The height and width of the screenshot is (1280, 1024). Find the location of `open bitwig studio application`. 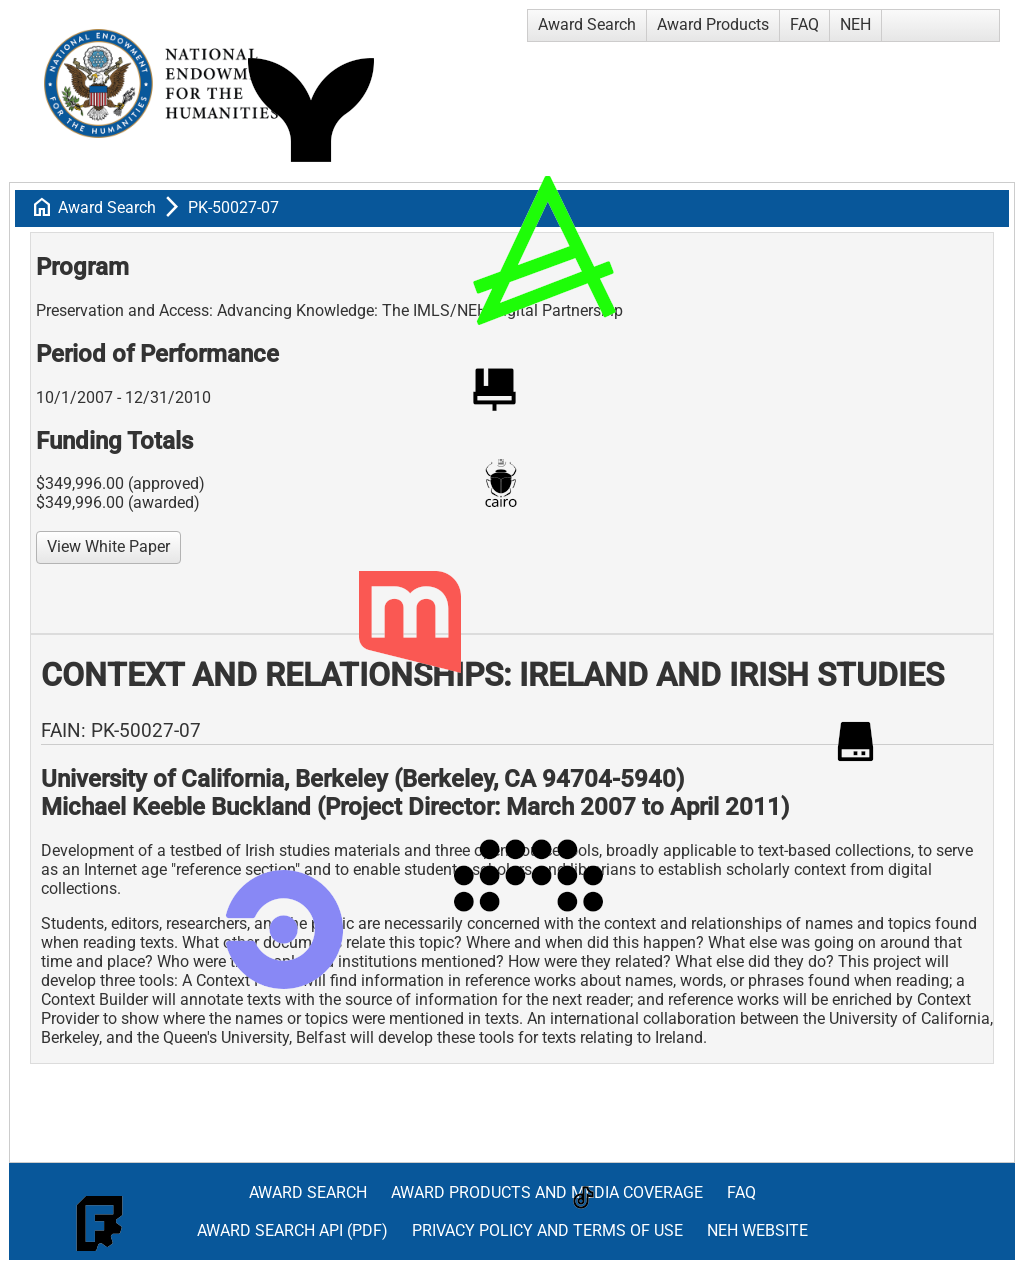

open bitwig studio application is located at coordinates (528, 875).